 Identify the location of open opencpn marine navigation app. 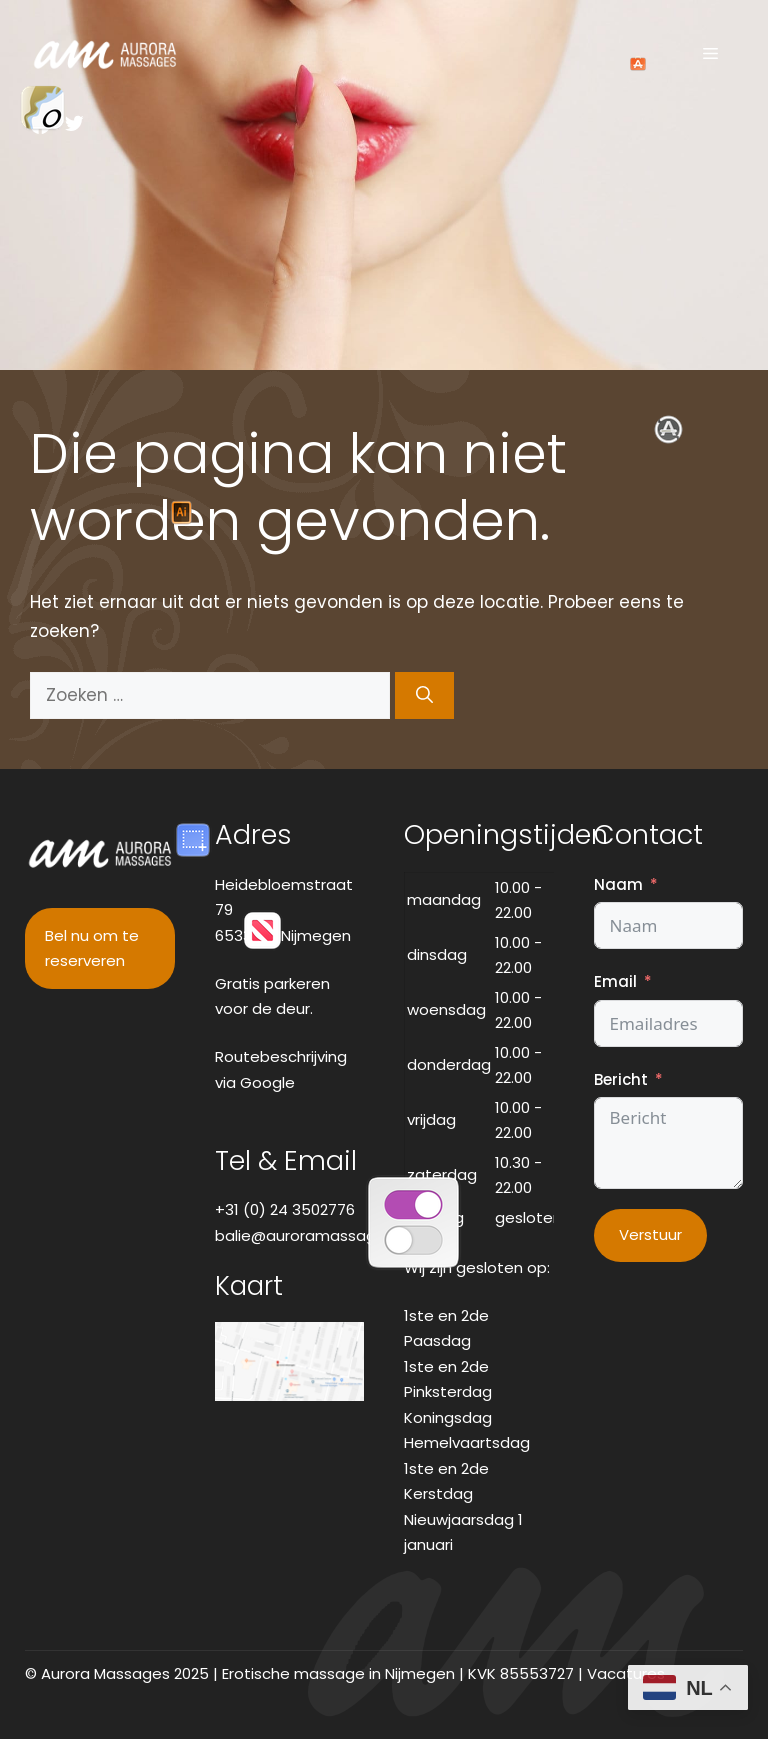
(42, 107).